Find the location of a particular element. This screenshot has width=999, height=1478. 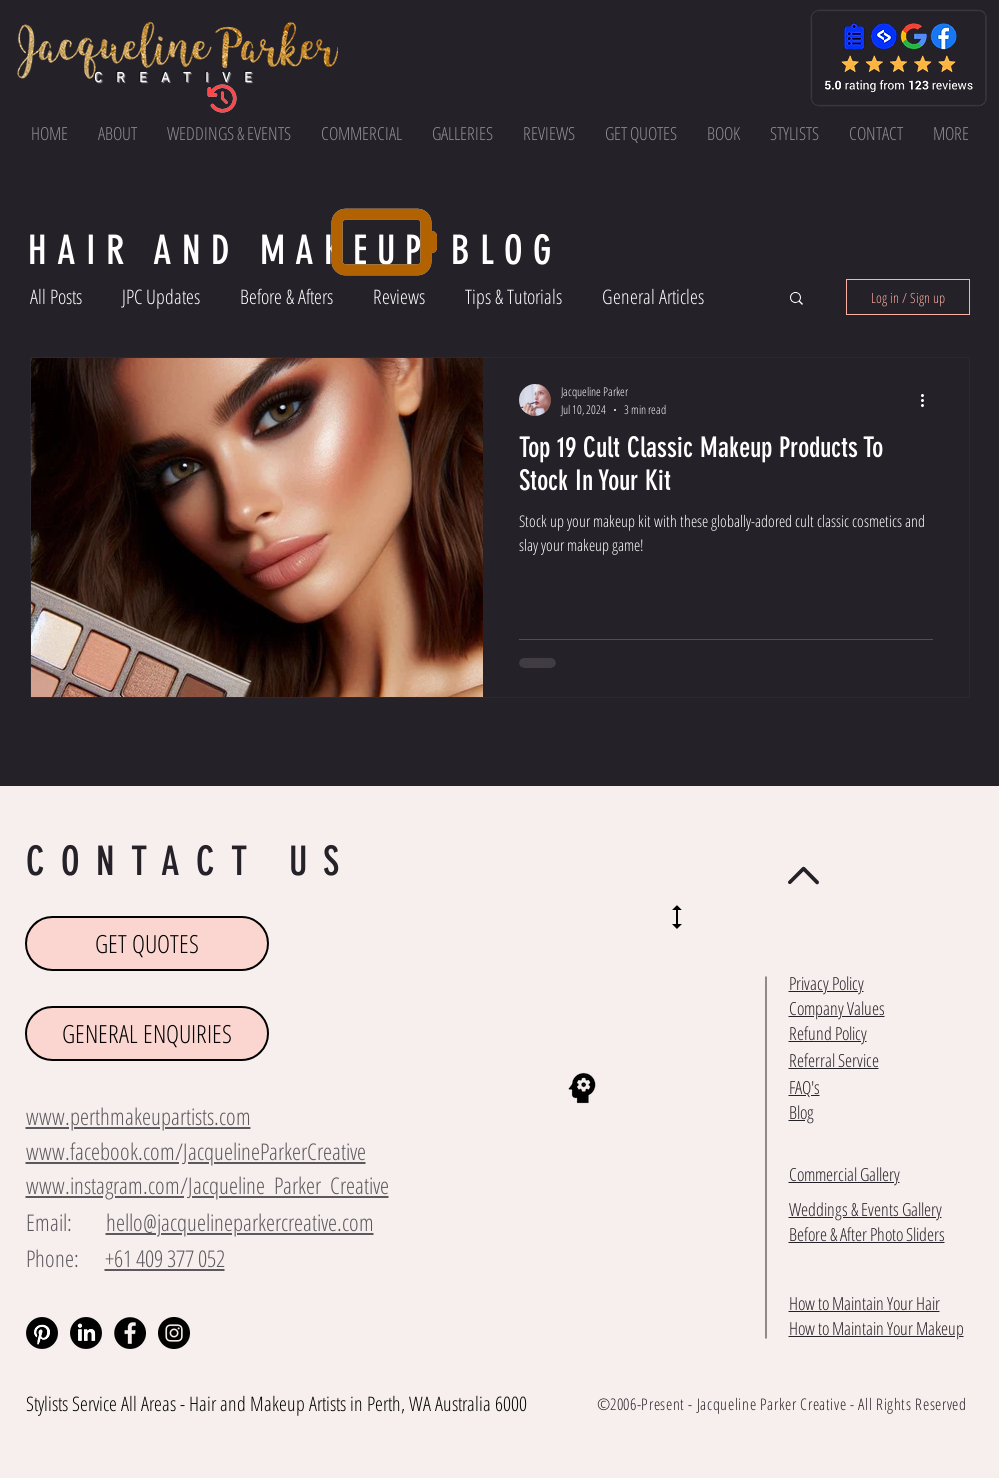

access mental health or psychology features is located at coordinates (582, 1088).